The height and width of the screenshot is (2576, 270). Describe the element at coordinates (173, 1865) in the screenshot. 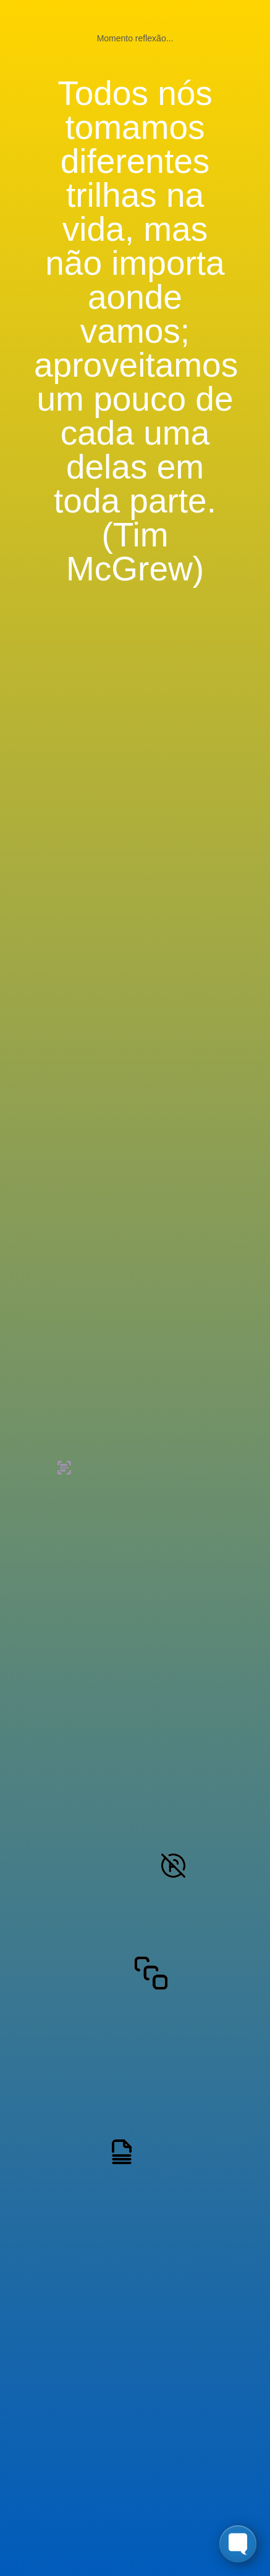

I see `no parking available` at that location.